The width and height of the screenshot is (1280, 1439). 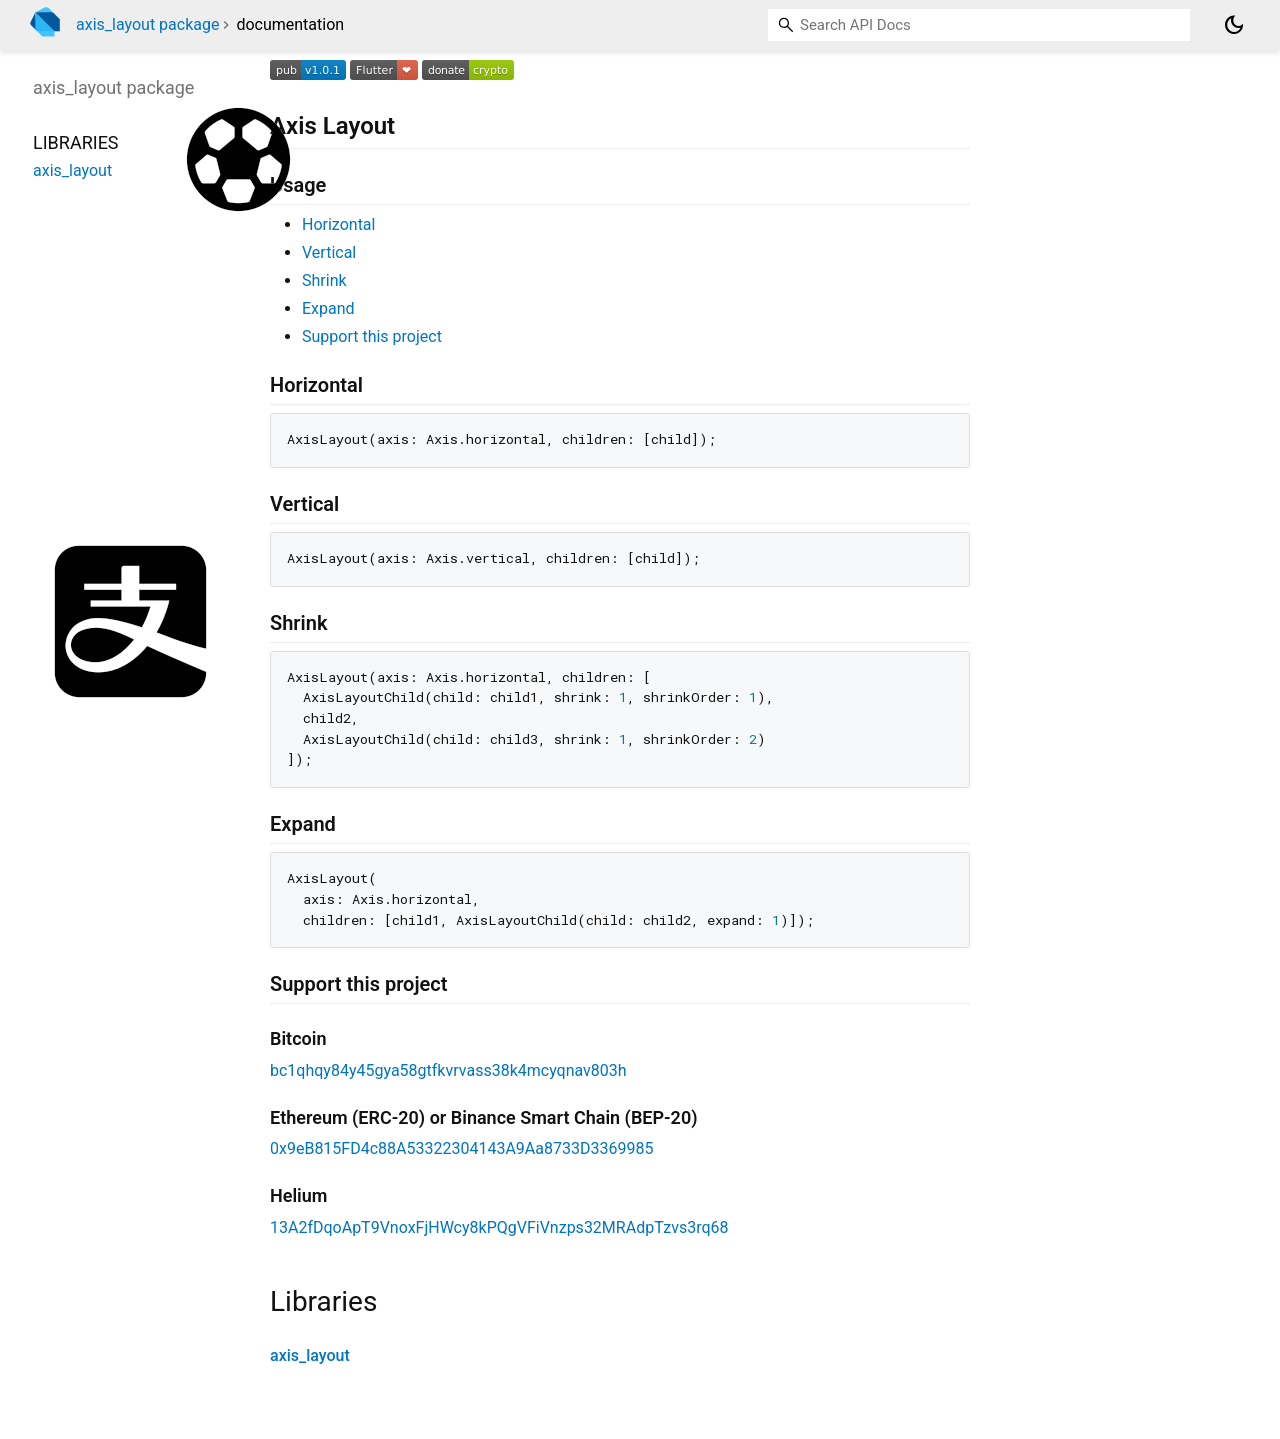 What do you see at coordinates (130, 621) in the screenshot?
I see `pay with Alipay` at bounding box center [130, 621].